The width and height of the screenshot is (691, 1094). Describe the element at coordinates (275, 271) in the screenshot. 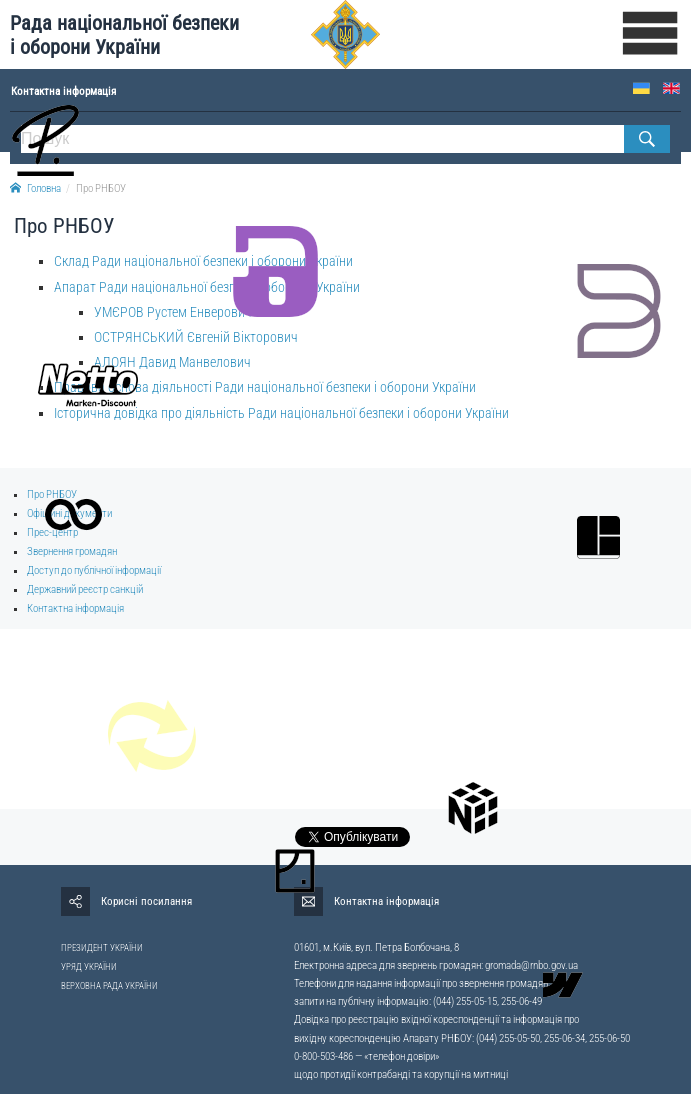

I see `open MetaGer search engine` at that location.